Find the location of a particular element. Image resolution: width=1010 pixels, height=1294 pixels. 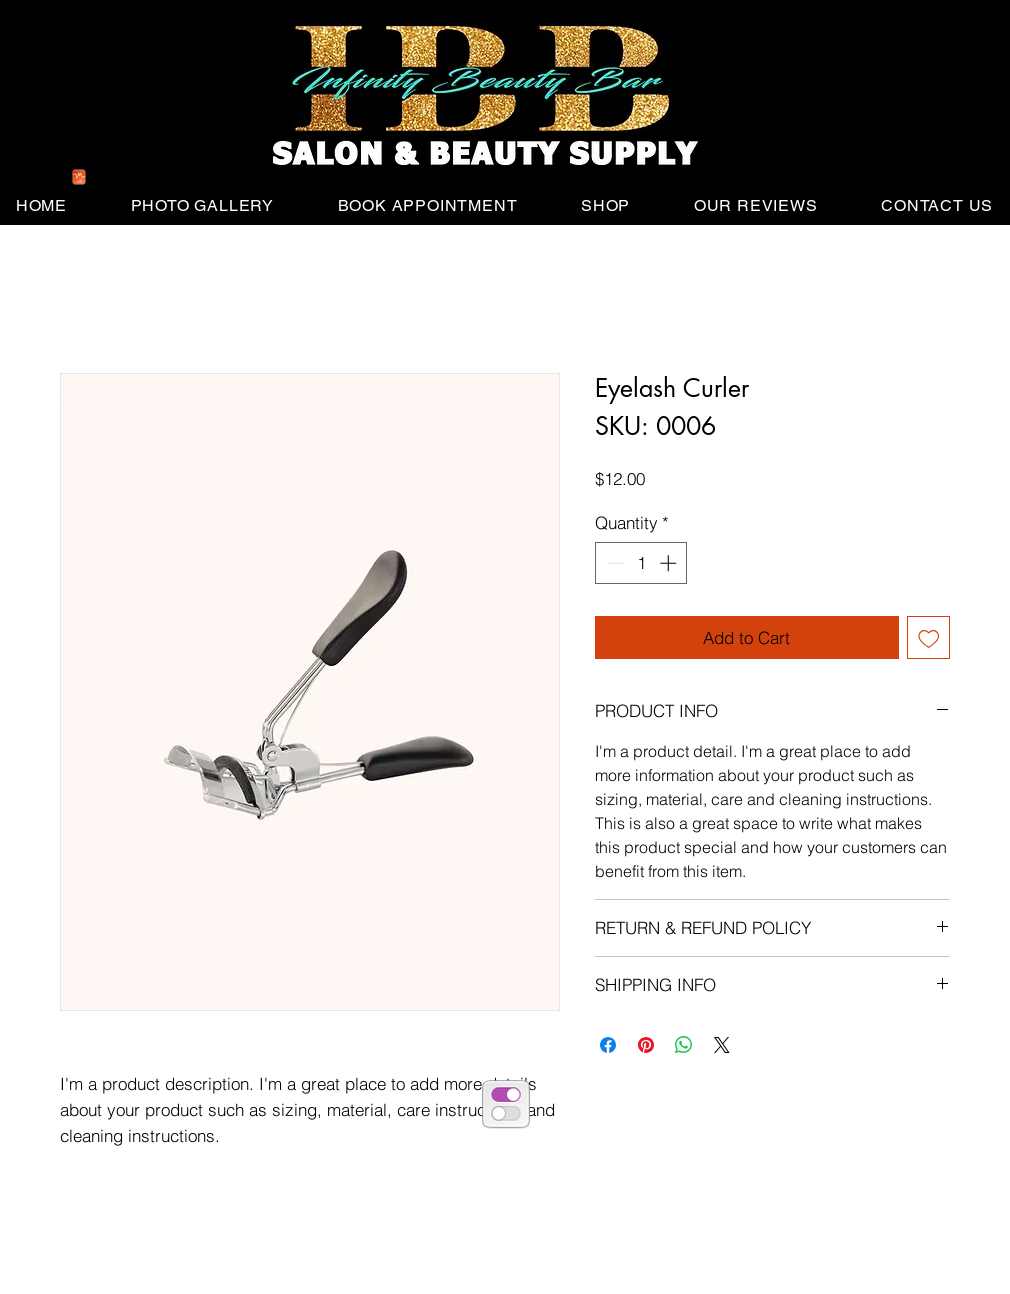

VirtualBox disk image file is located at coordinates (79, 177).